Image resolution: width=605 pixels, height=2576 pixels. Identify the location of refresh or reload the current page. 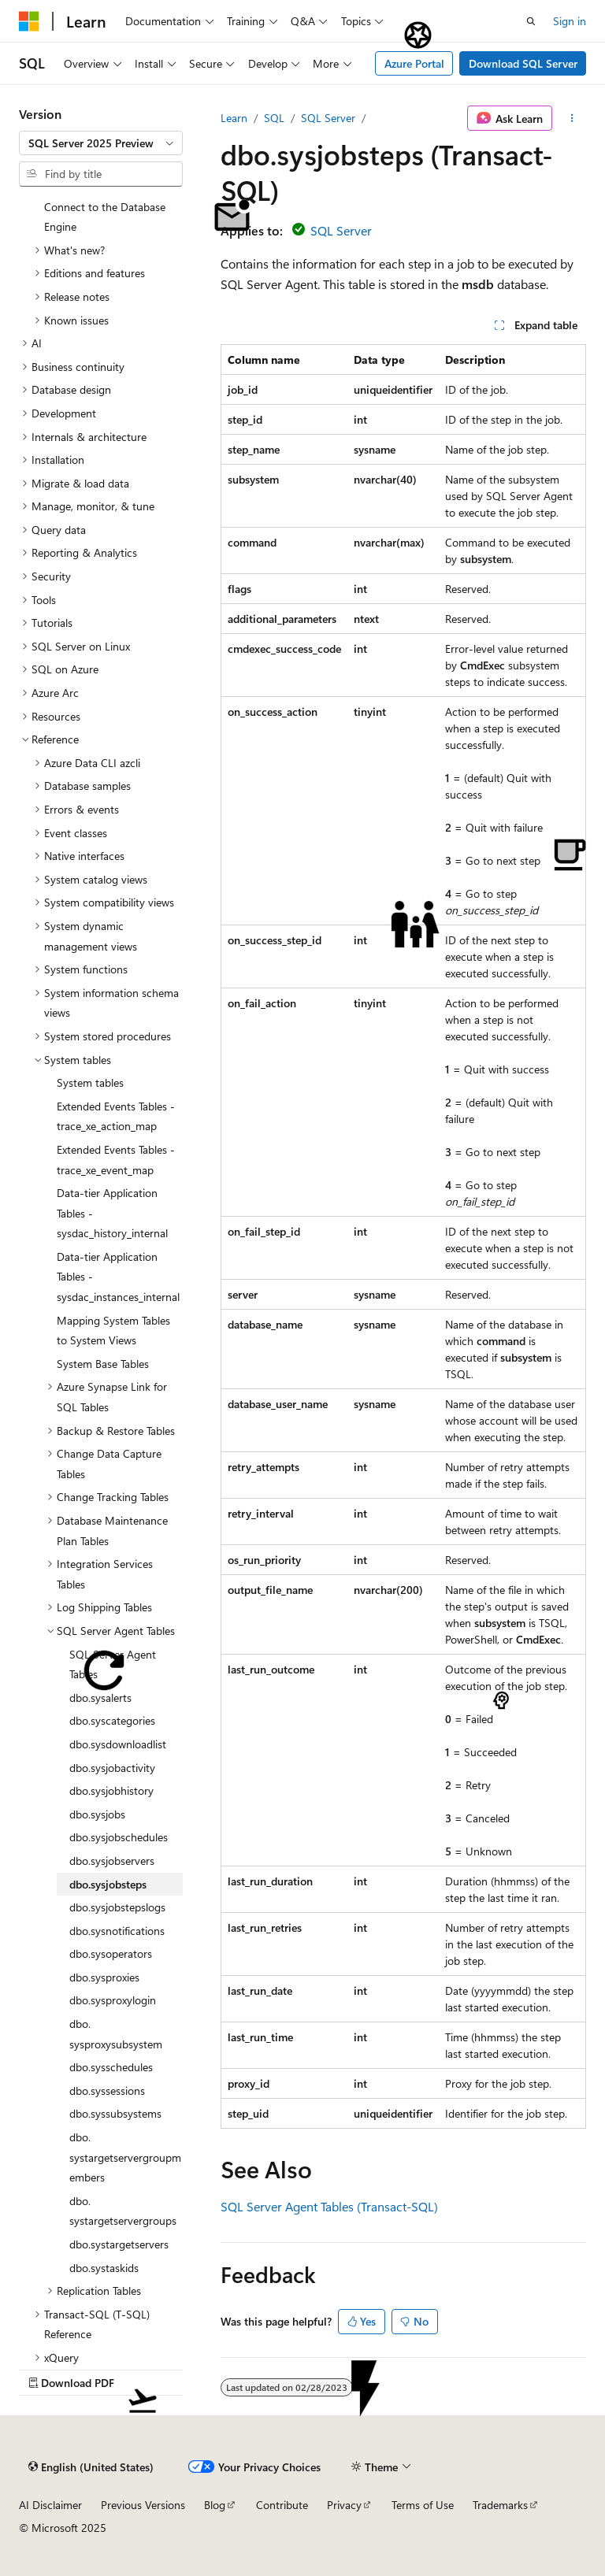
(104, 1670).